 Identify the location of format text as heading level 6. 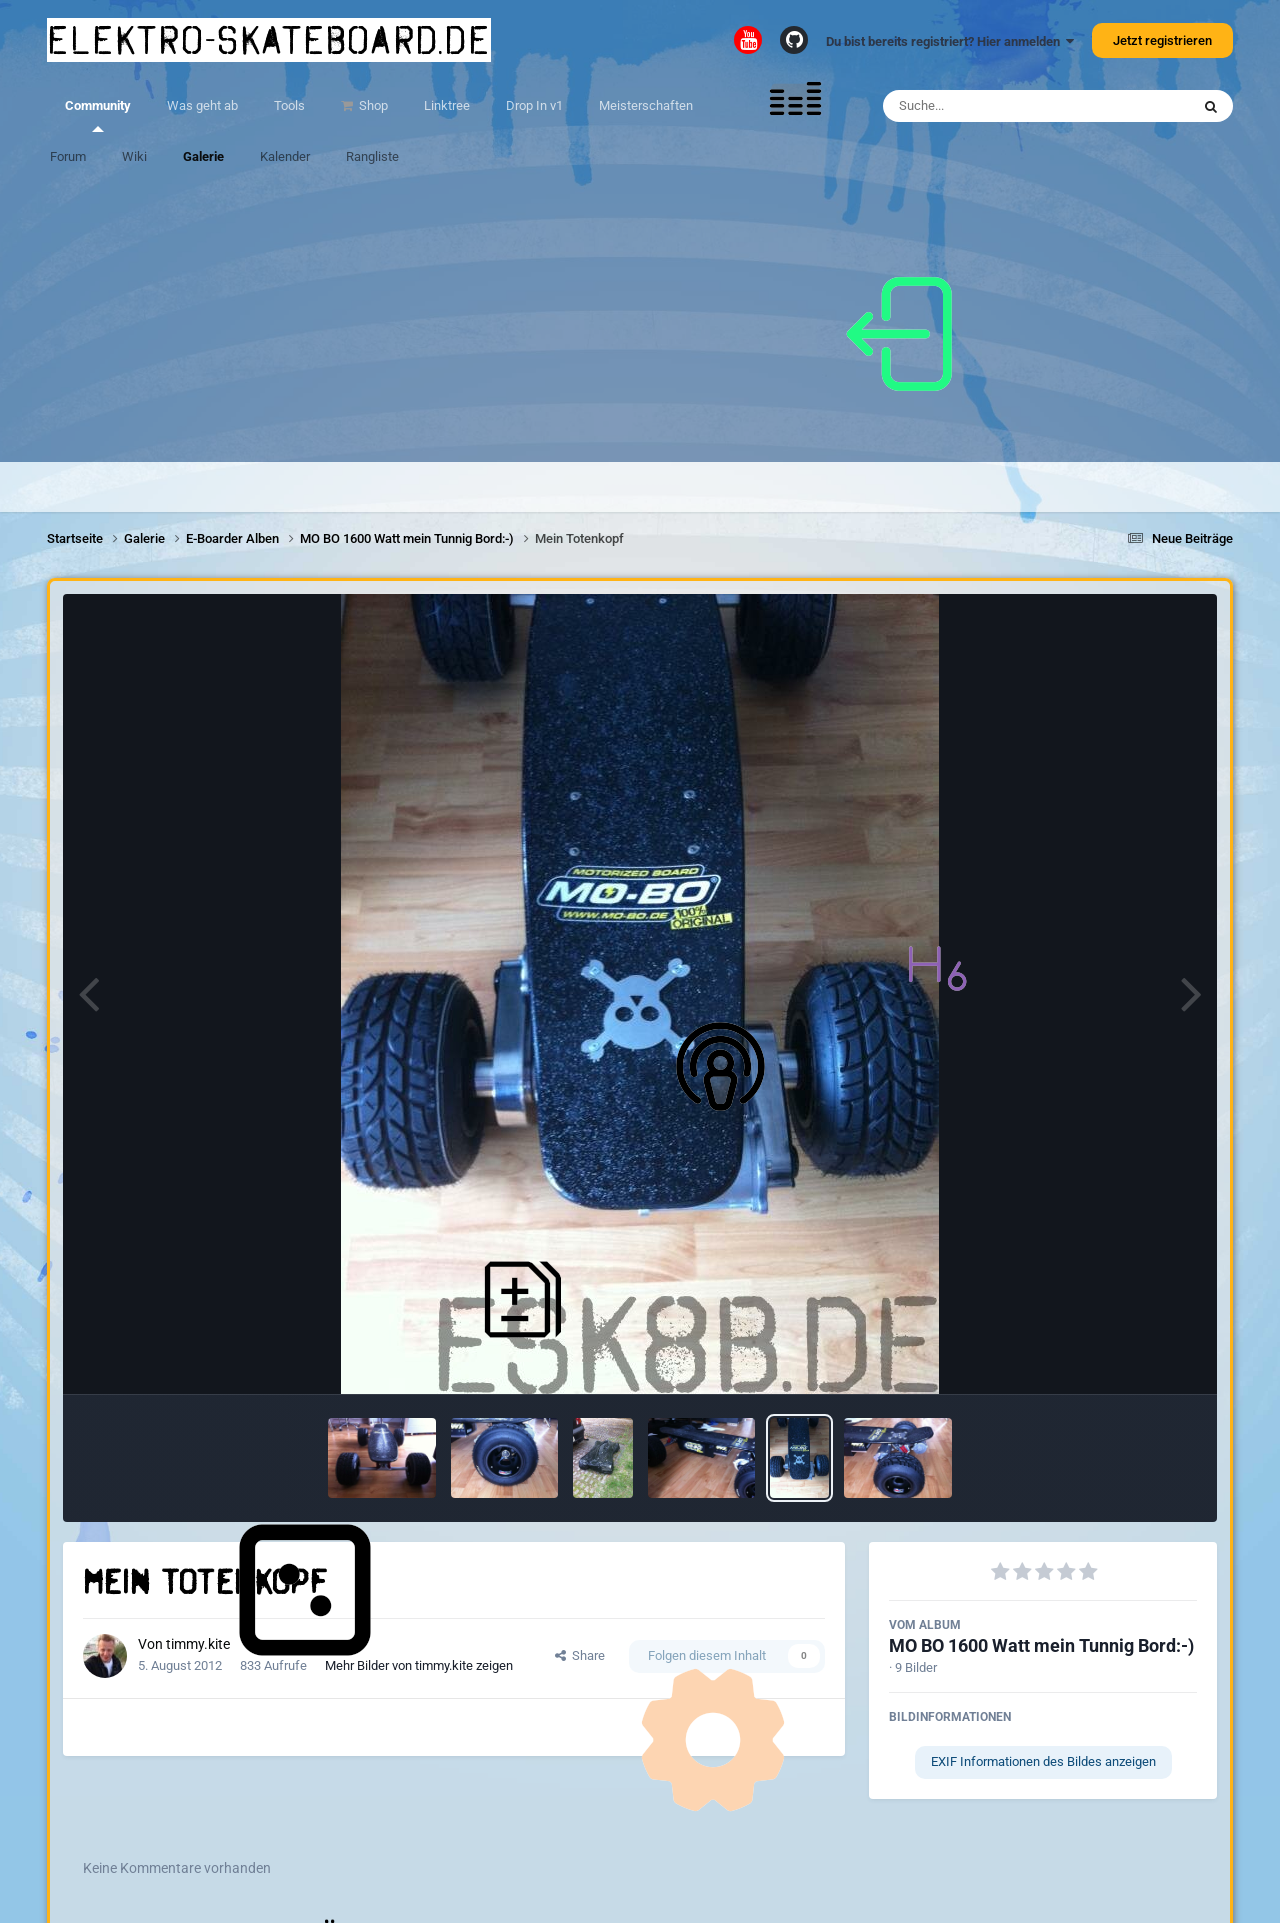
(934, 967).